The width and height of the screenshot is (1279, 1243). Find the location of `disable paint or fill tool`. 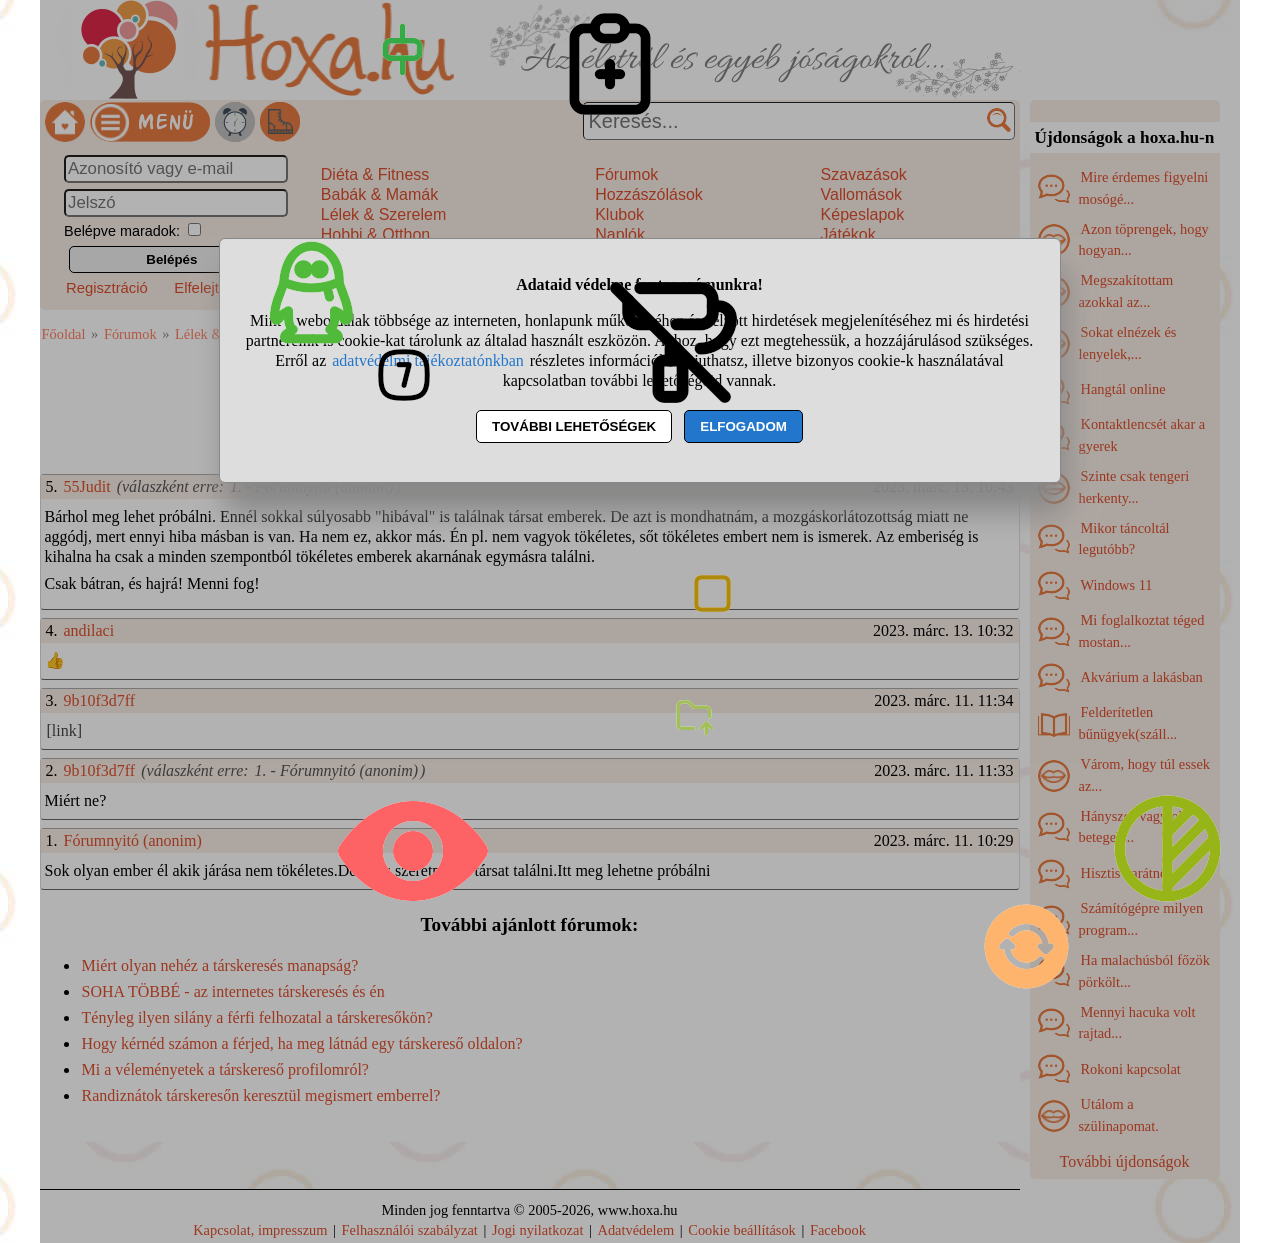

disable paint or fill tool is located at coordinates (670, 342).